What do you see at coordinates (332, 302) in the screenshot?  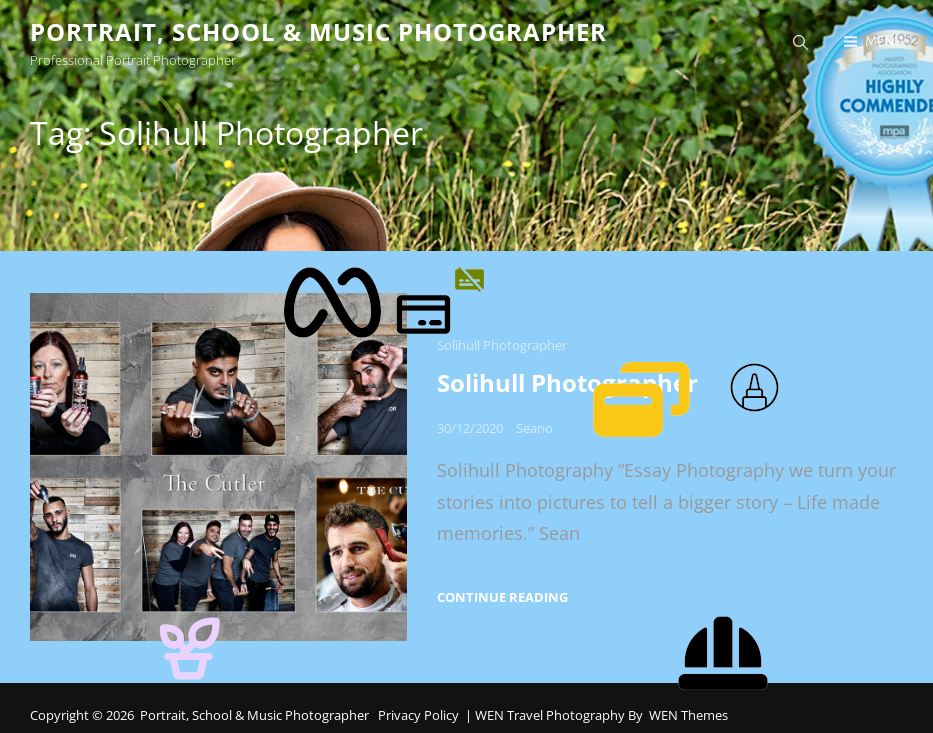 I see `Meta company logo` at bounding box center [332, 302].